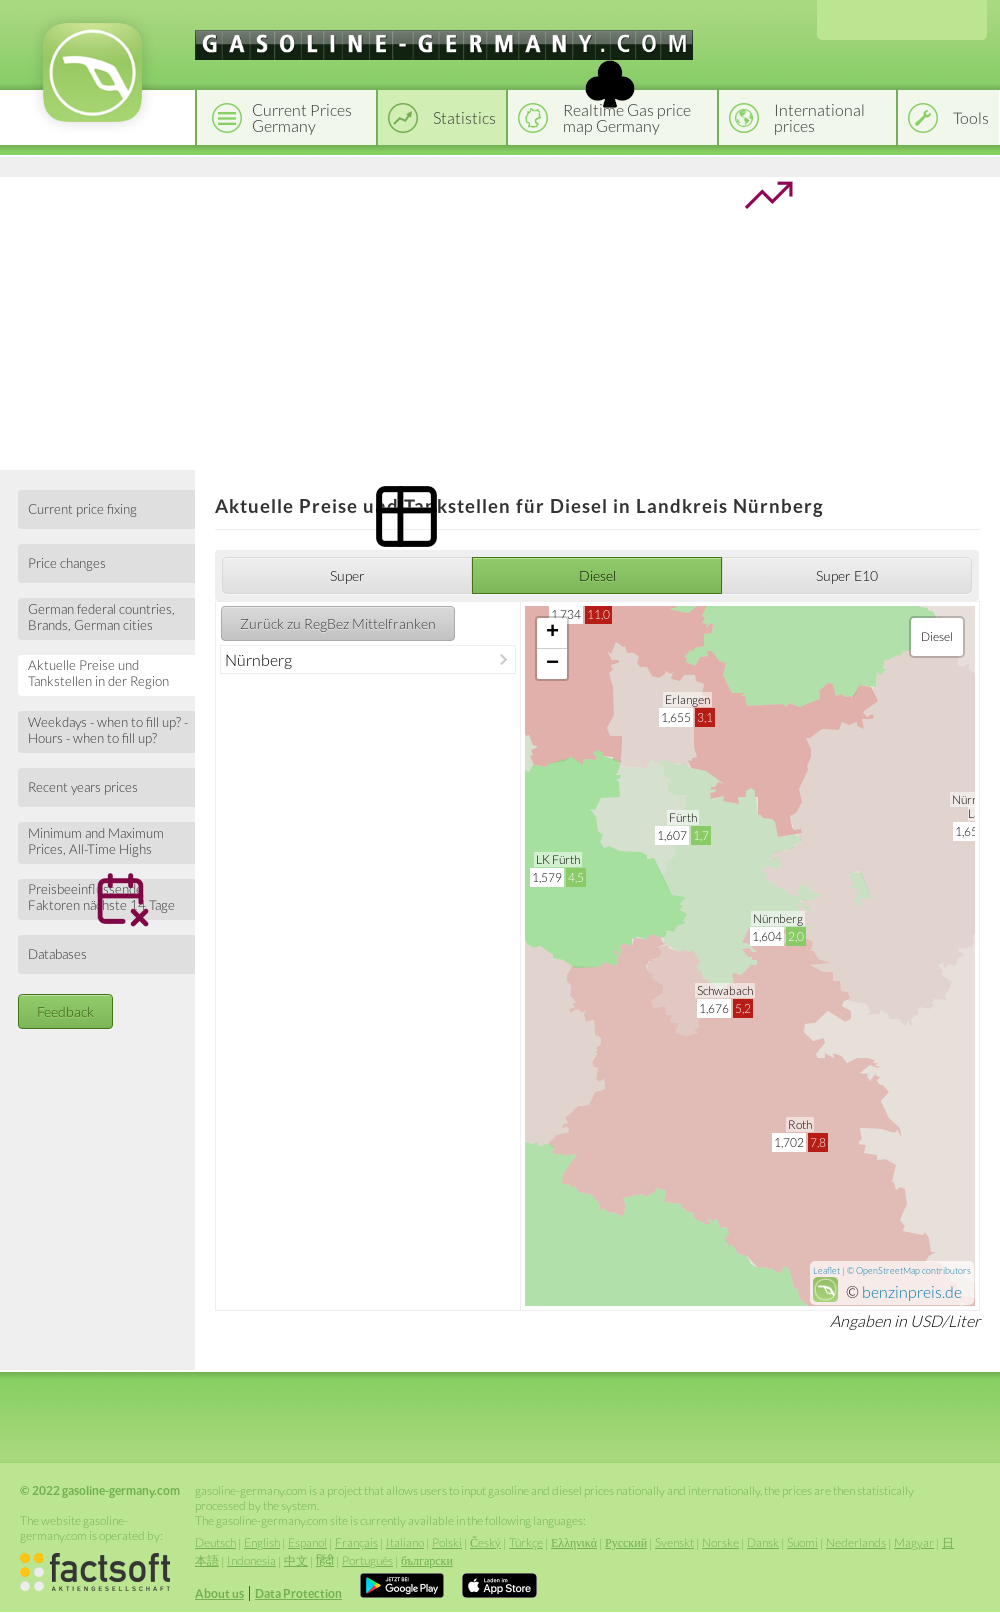 The height and width of the screenshot is (1613, 1000). What do you see at coordinates (120, 898) in the screenshot?
I see `remove an event from your calendar` at bounding box center [120, 898].